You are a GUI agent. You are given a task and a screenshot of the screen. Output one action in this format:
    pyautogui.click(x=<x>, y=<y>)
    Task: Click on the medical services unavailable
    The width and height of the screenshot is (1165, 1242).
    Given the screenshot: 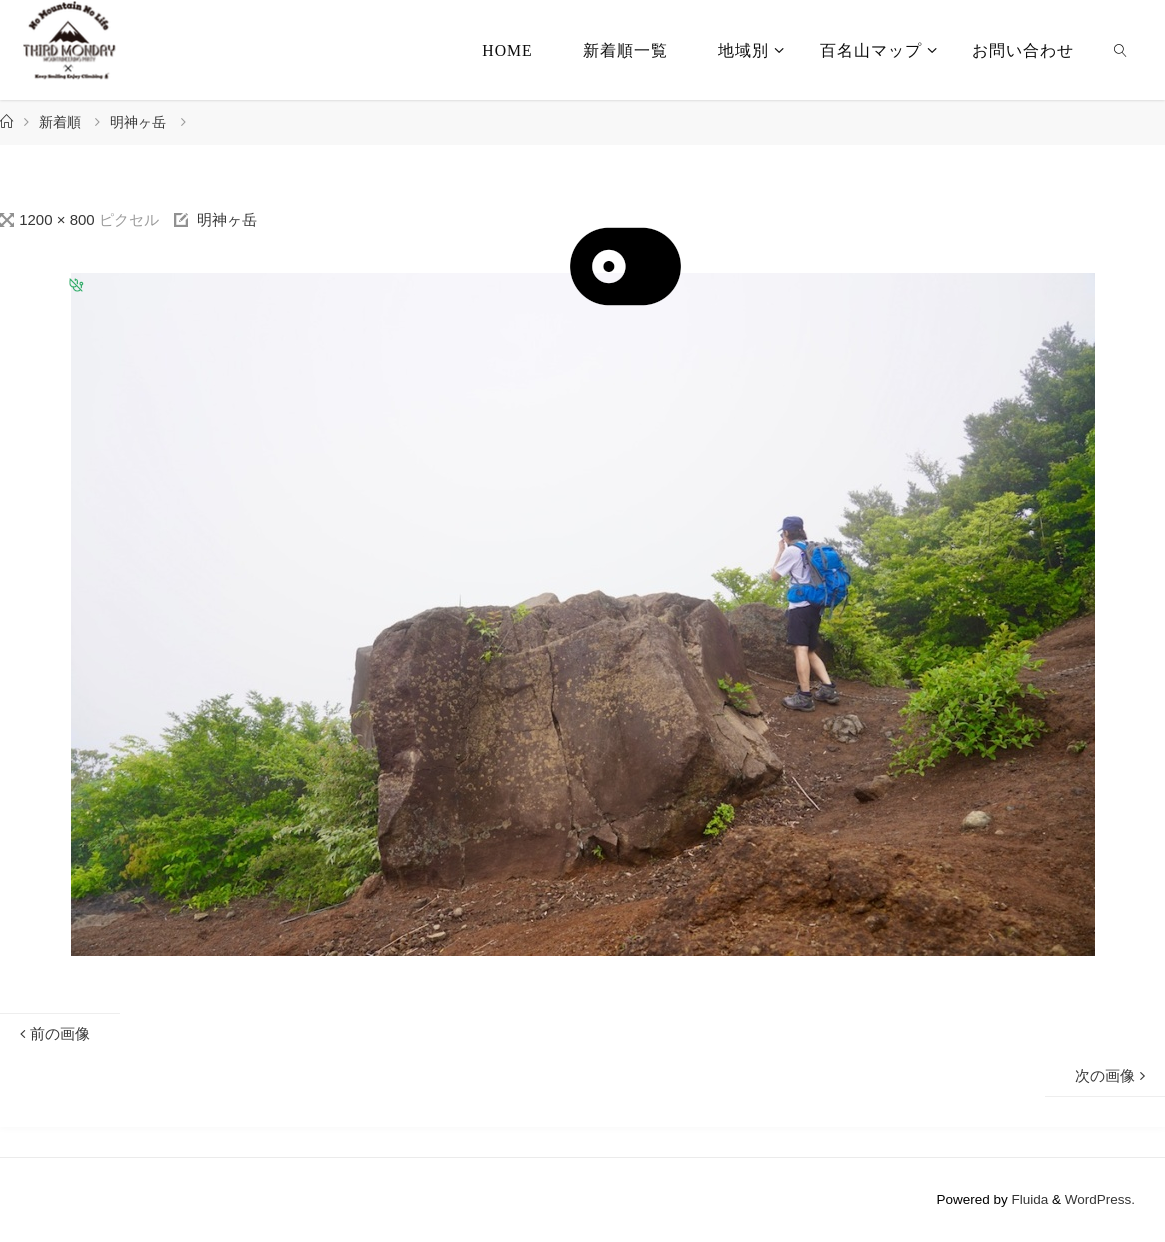 What is the action you would take?
    pyautogui.click(x=76, y=285)
    